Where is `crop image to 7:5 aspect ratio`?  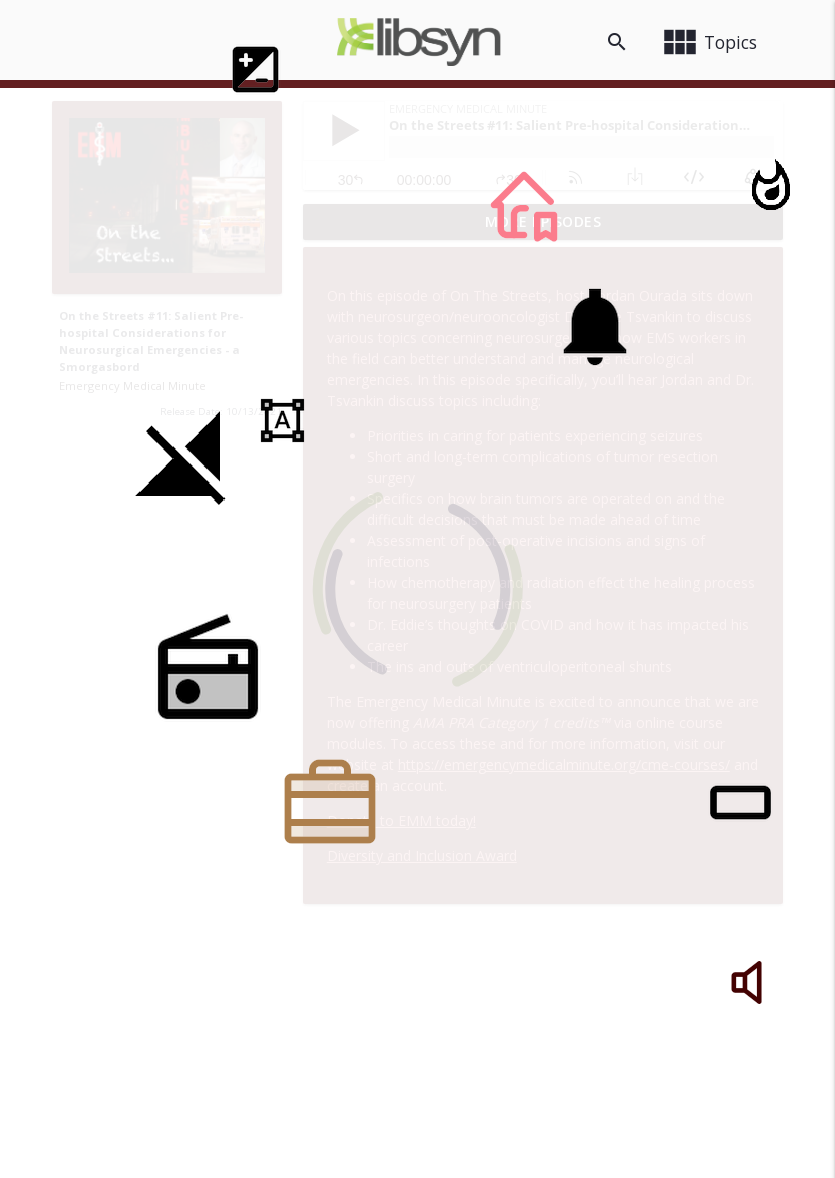 crop image to 7:5 aspect ratio is located at coordinates (740, 802).